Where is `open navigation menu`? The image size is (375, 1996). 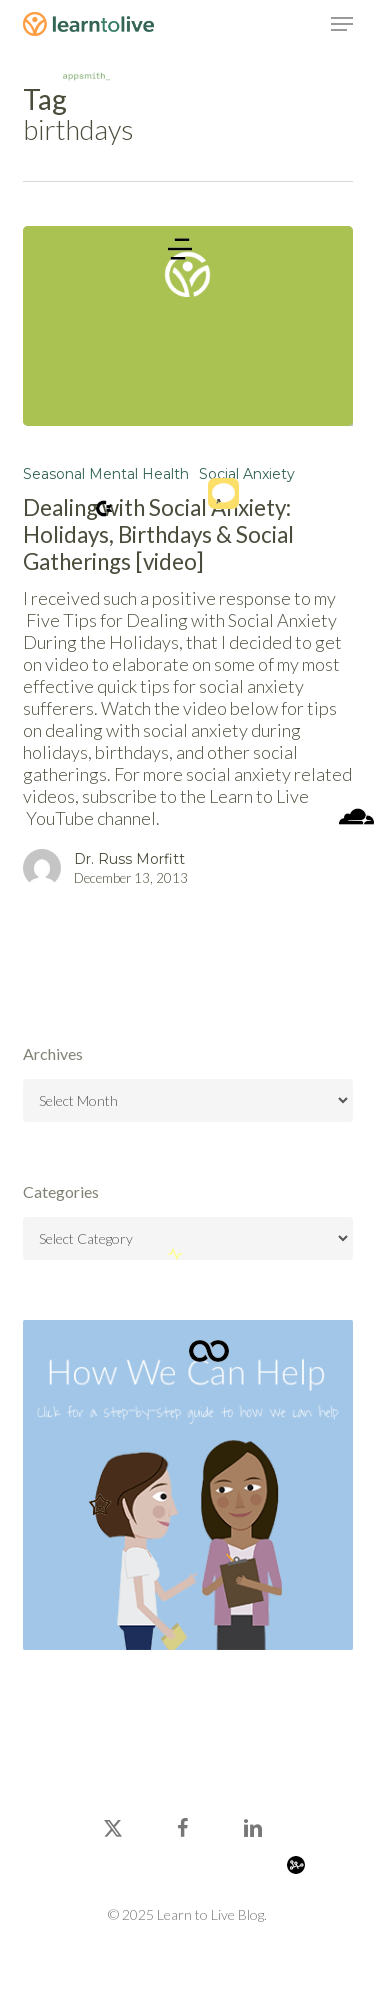 open navigation menu is located at coordinates (180, 249).